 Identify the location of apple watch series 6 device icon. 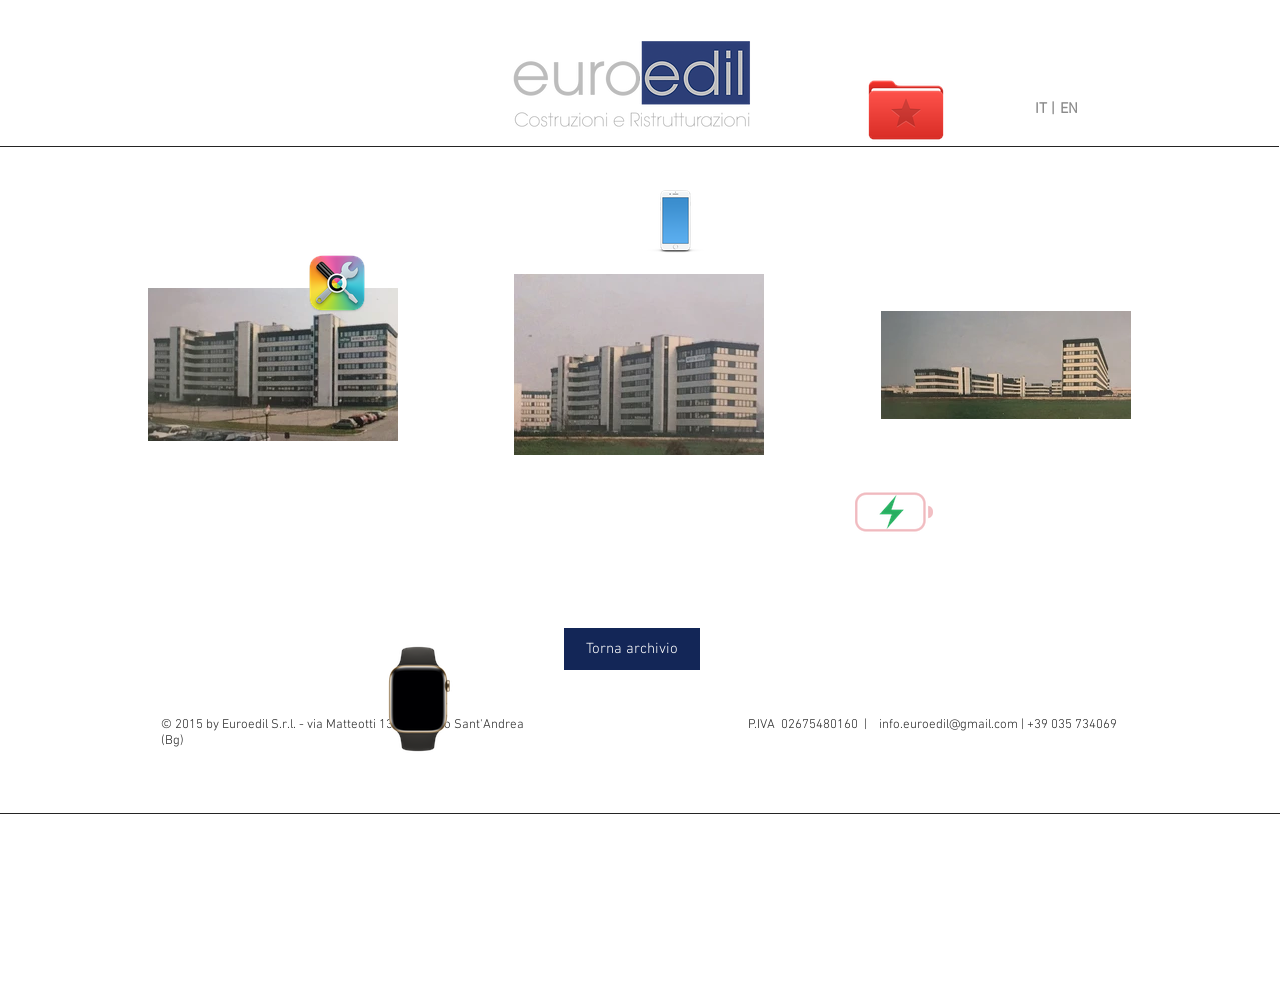
(418, 699).